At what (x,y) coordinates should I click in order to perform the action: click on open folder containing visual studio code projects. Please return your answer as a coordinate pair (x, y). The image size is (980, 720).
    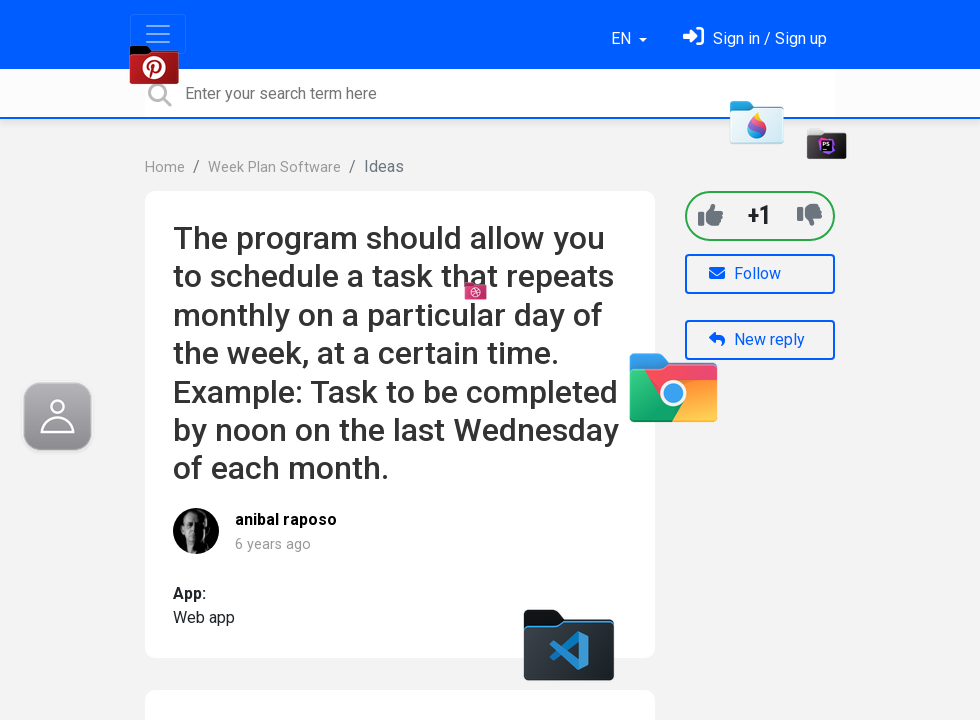
    Looking at the image, I should click on (568, 647).